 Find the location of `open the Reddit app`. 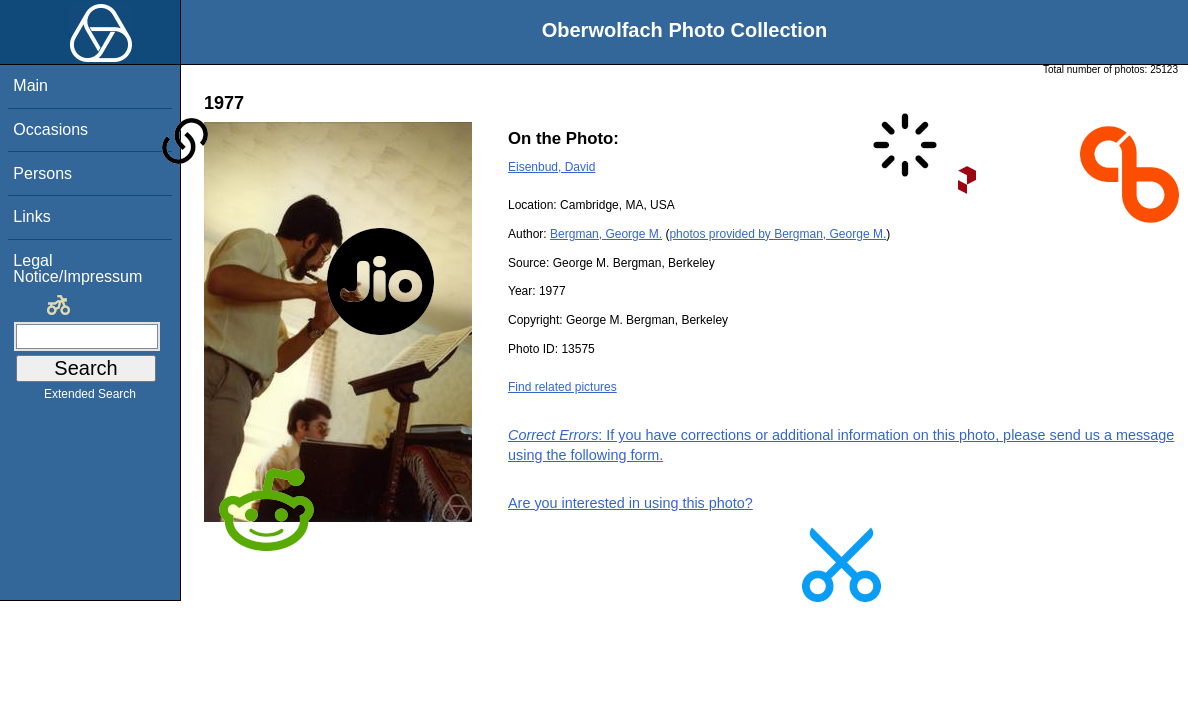

open the Reddit app is located at coordinates (266, 508).